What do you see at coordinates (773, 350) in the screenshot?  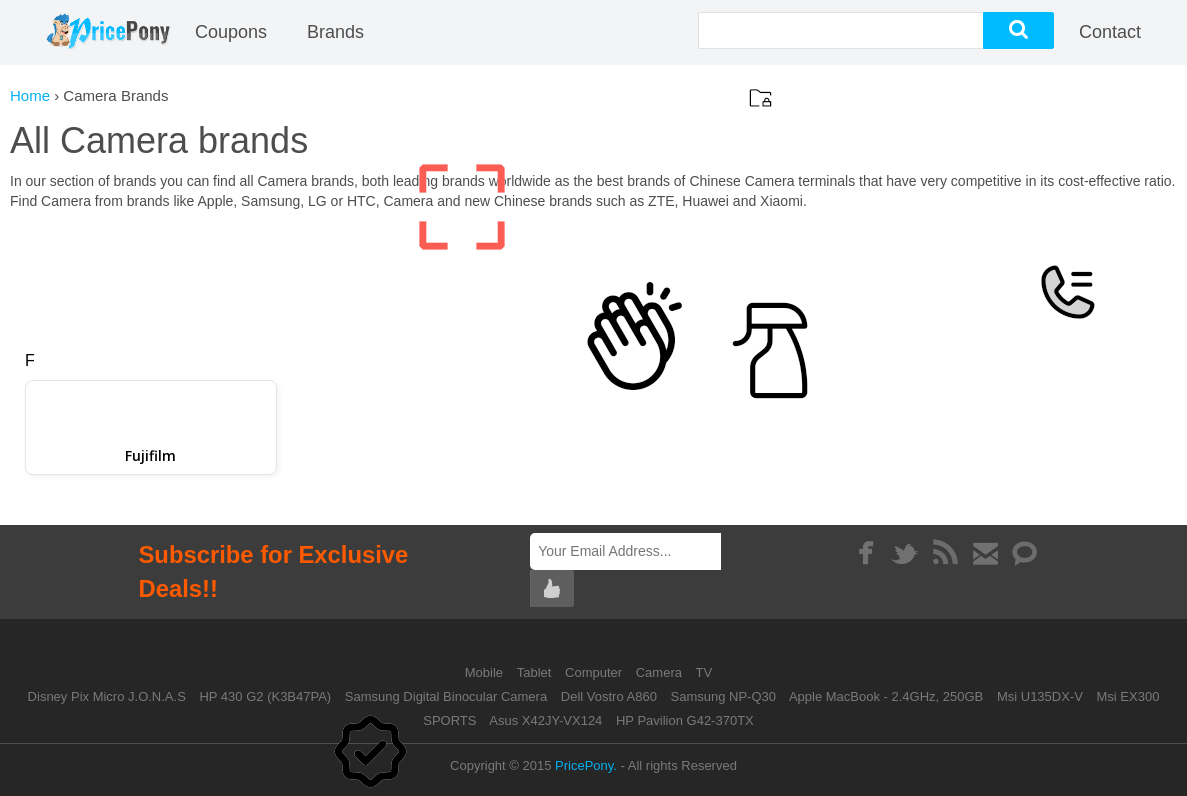 I see `access cleaning or maintenance tools` at bounding box center [773, 350].